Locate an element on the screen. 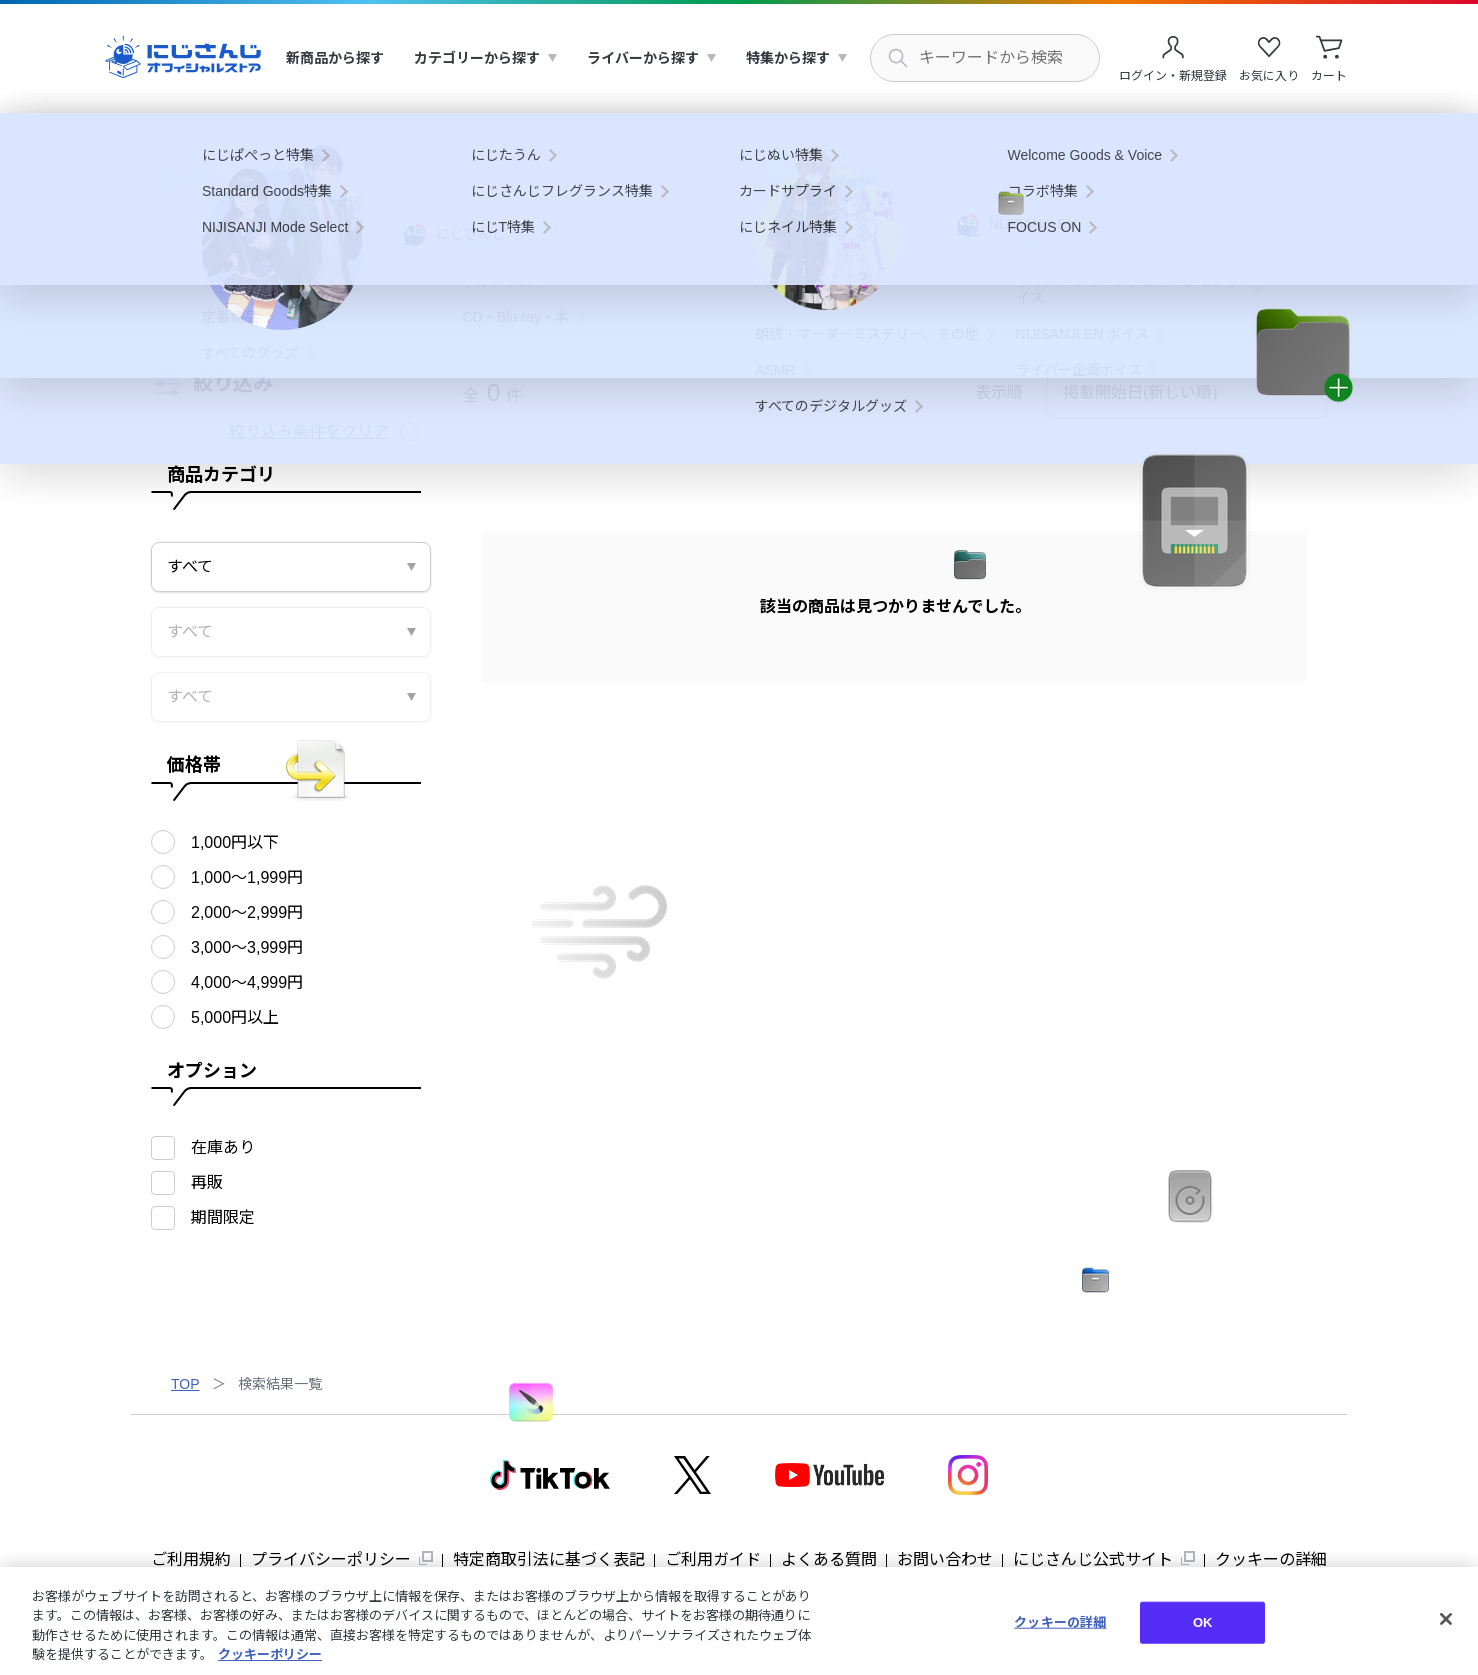  create a new folder is located at coordinates (1303, 352).